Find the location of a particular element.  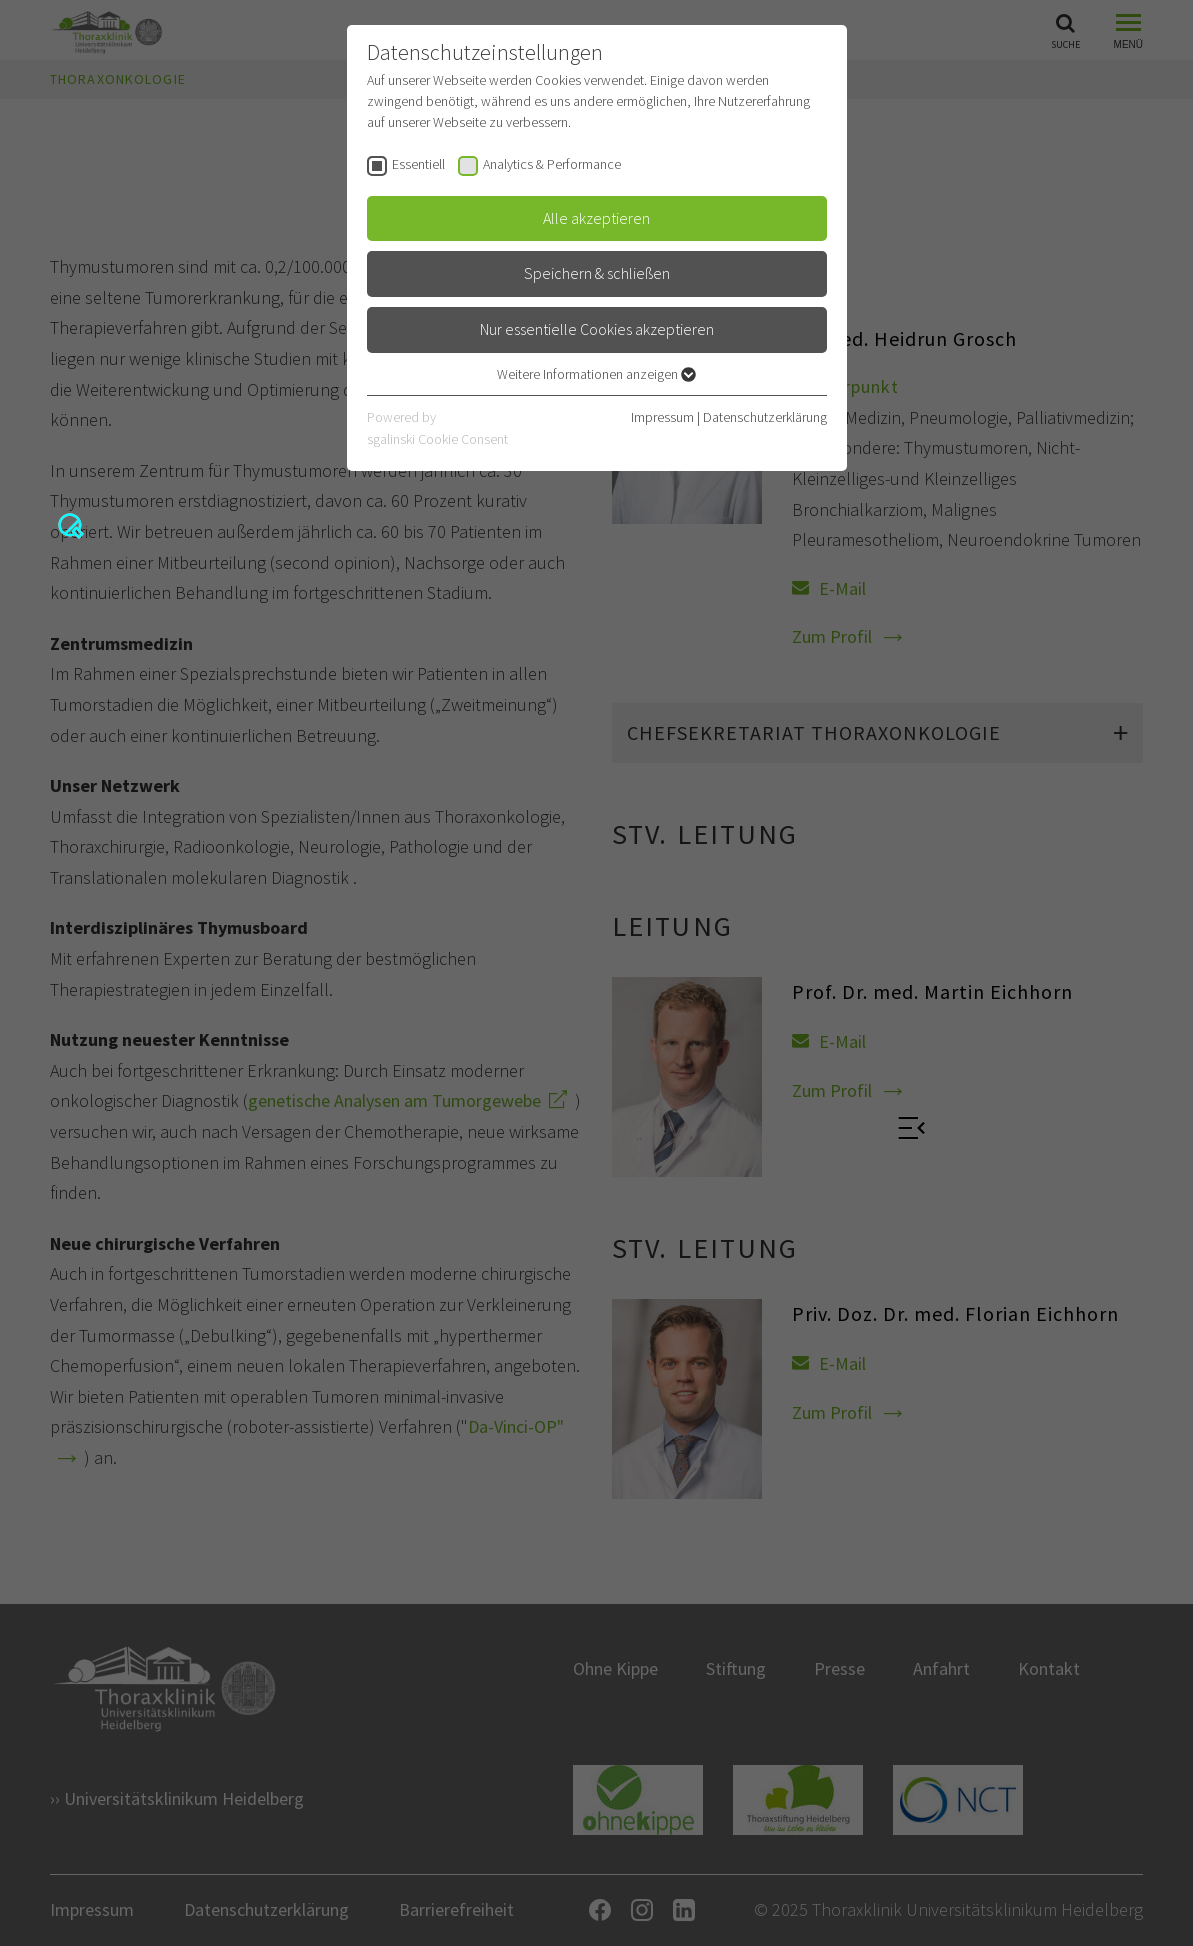

collapse sidebar or navigation panel is located at coordinates (911, 1128).